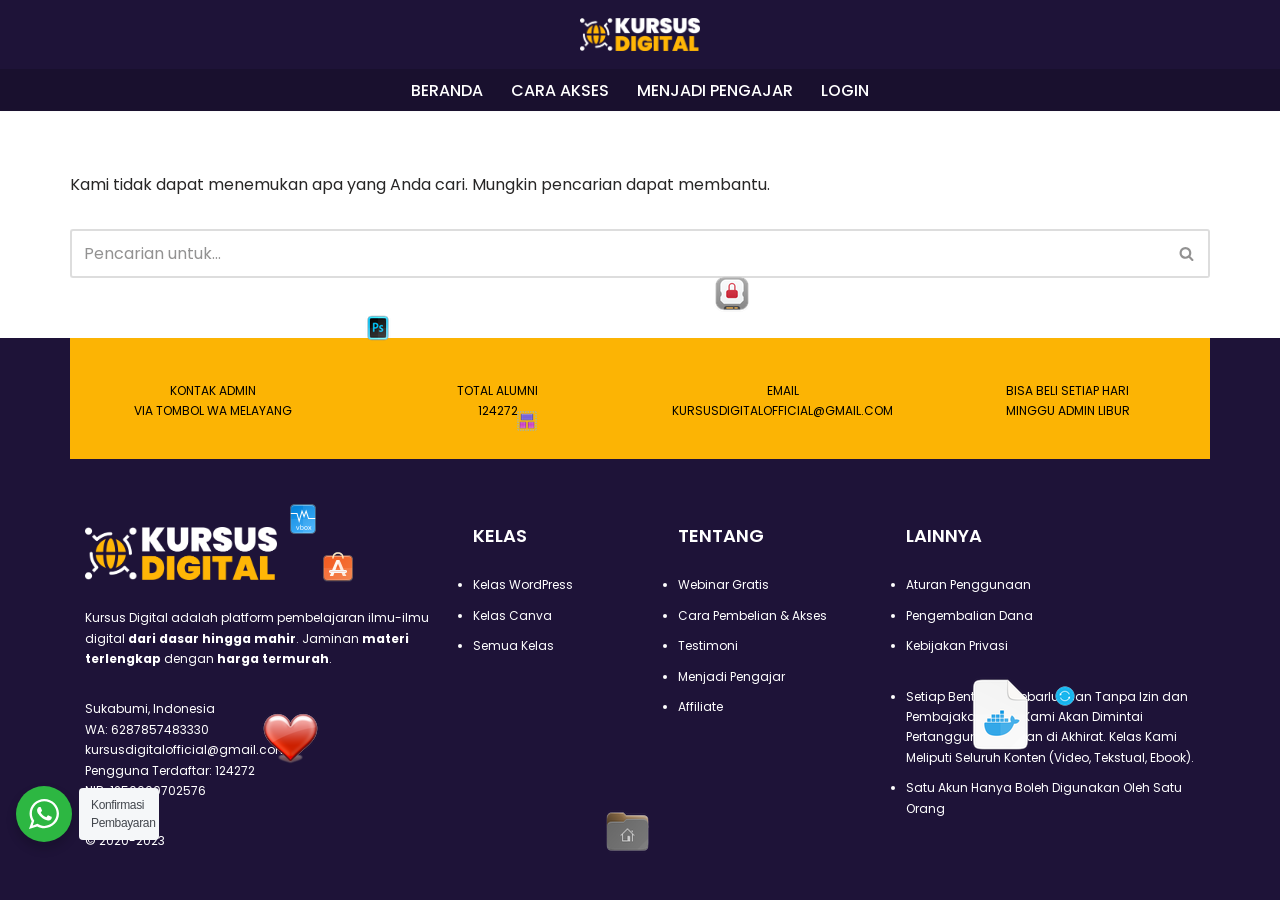  Describe the element at coordinates (1065, 696) in the screenshot. I see `dropbox is currently syncing files` at that location.